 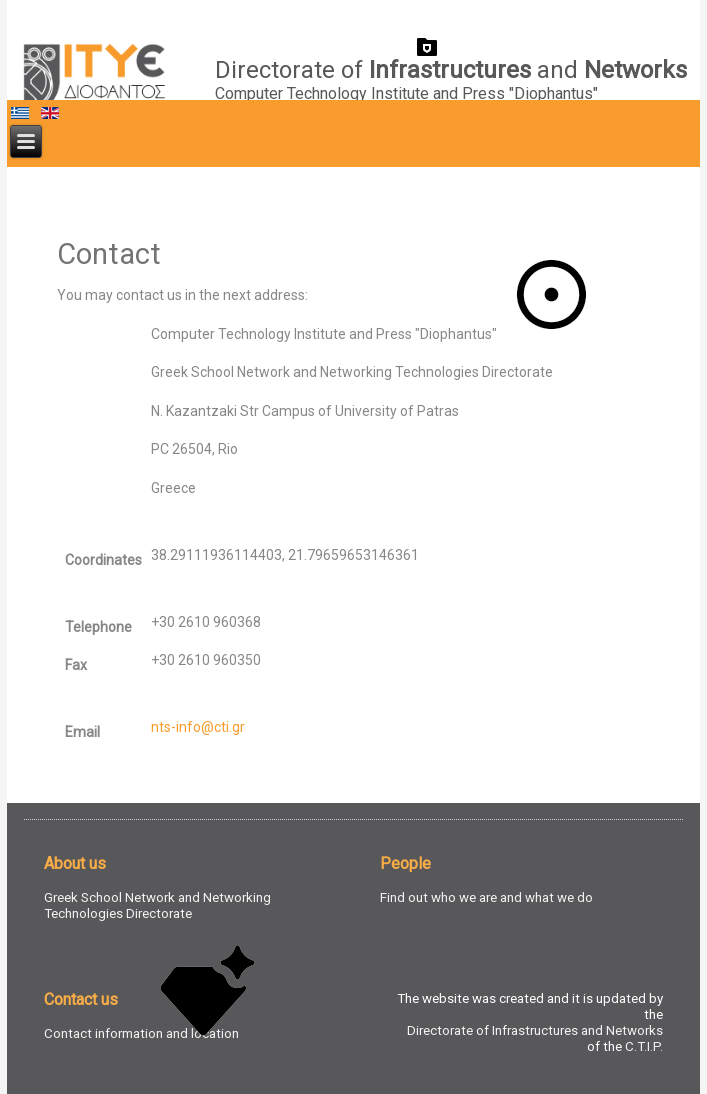 What do you see at coordinates (551, 294) in the screenshot?
I see `adjust camera focus` at bounding box center [551, 294].